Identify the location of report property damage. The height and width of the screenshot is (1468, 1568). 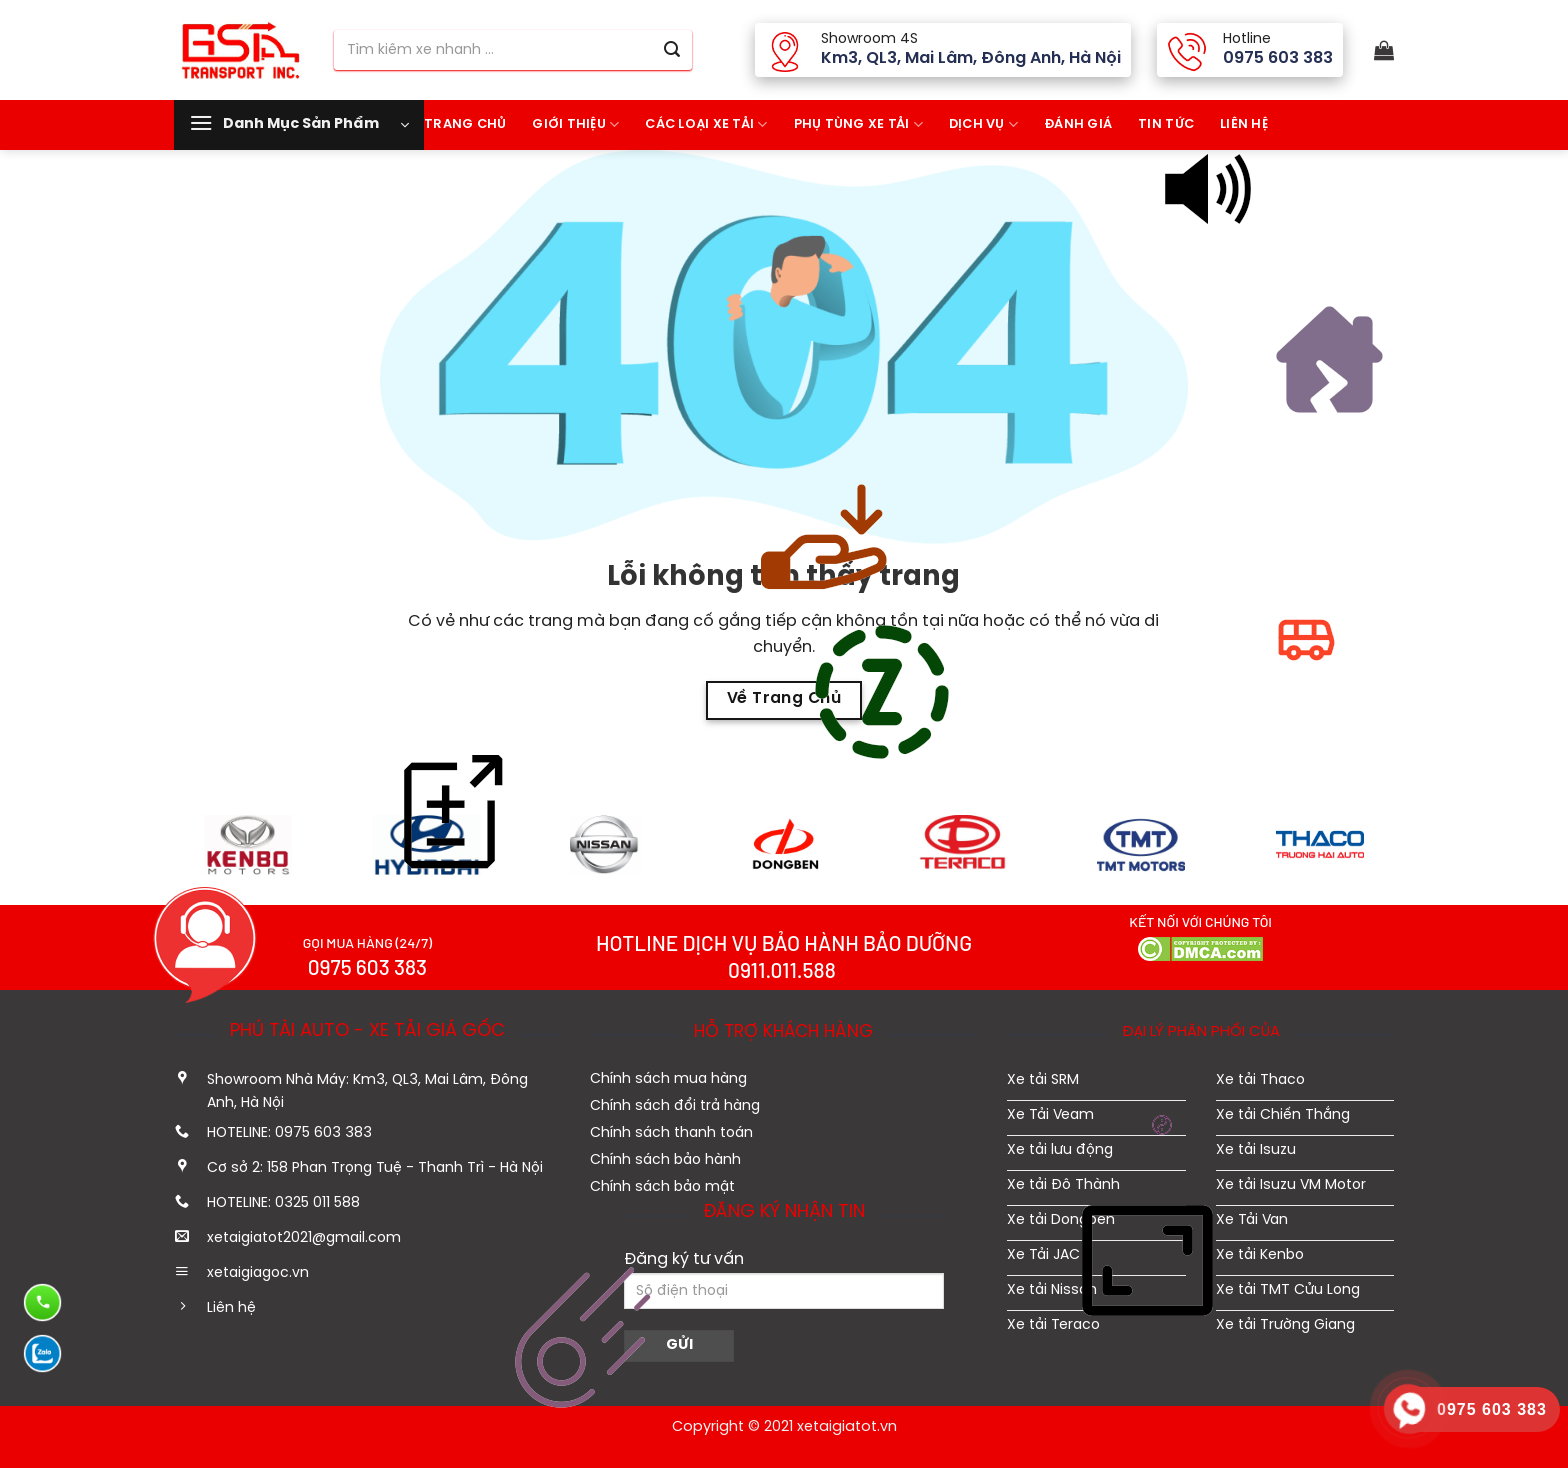
(1329, 359).